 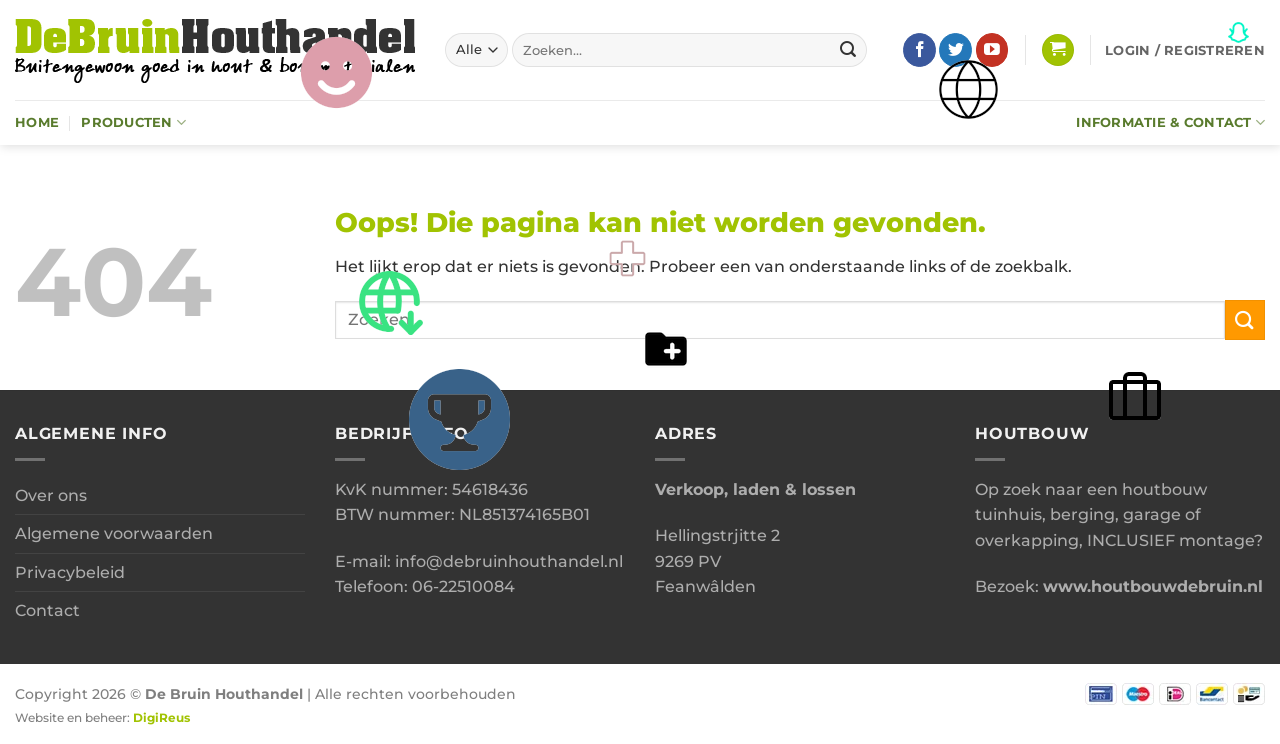 What do you see at coordinates (627, 258) in the screenshot?
I see `access health or medical features` at bounding box center [627, 258].